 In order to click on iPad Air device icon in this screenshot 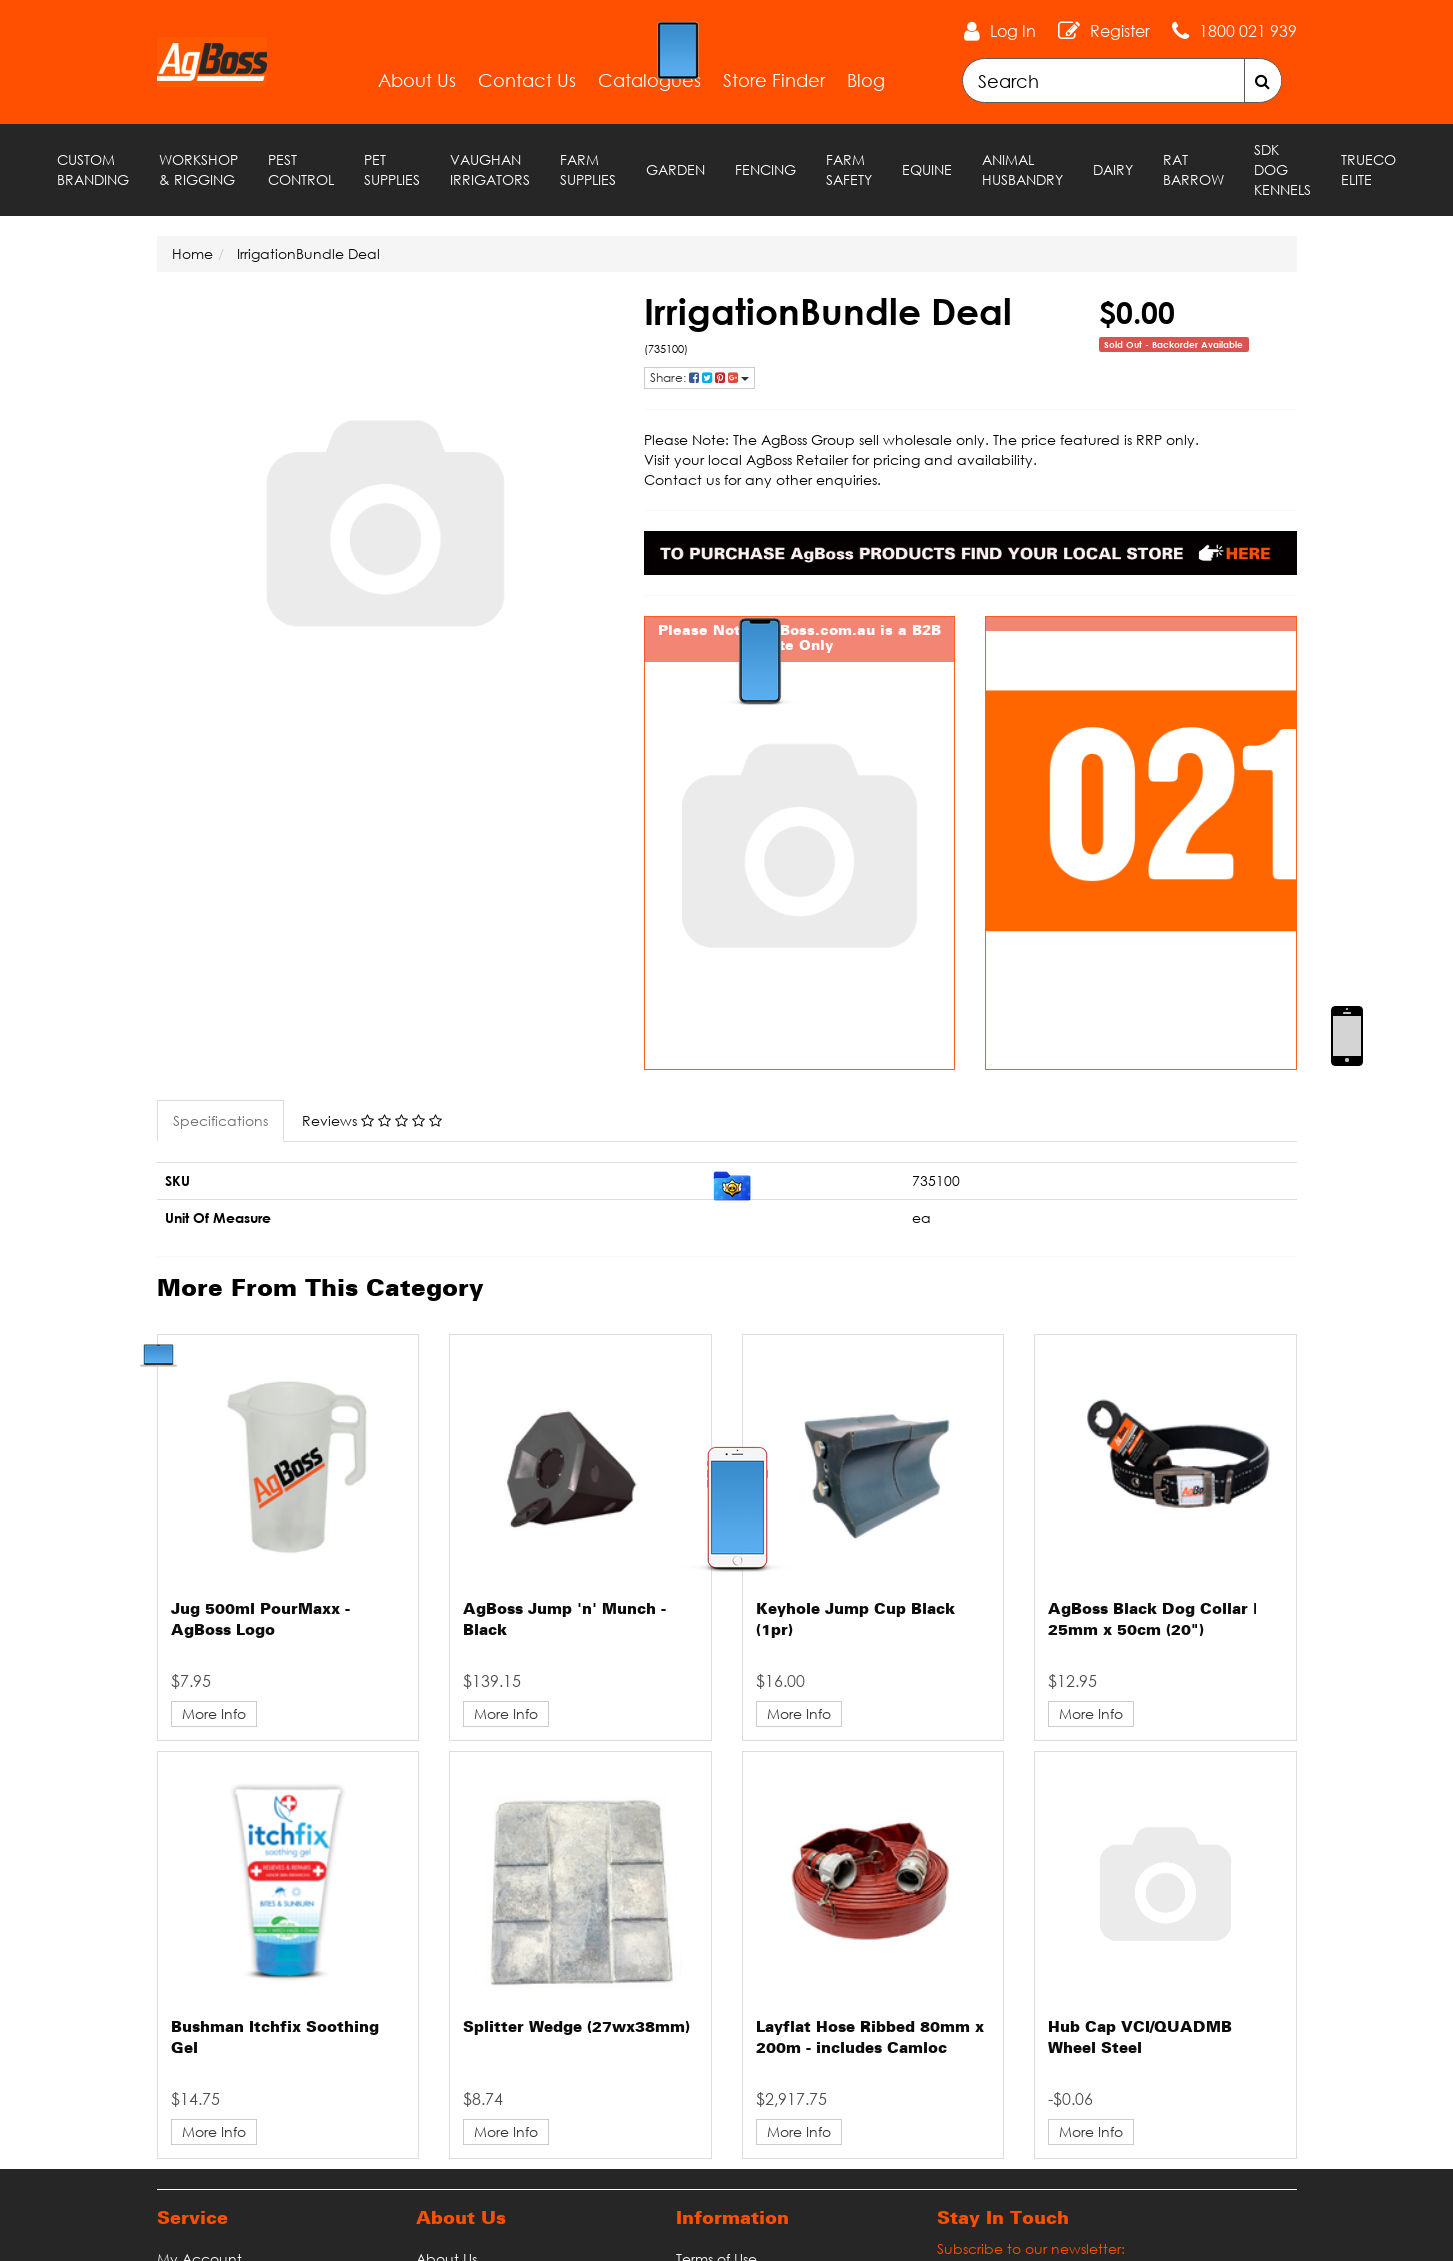, I will do `click(678, 51)`.